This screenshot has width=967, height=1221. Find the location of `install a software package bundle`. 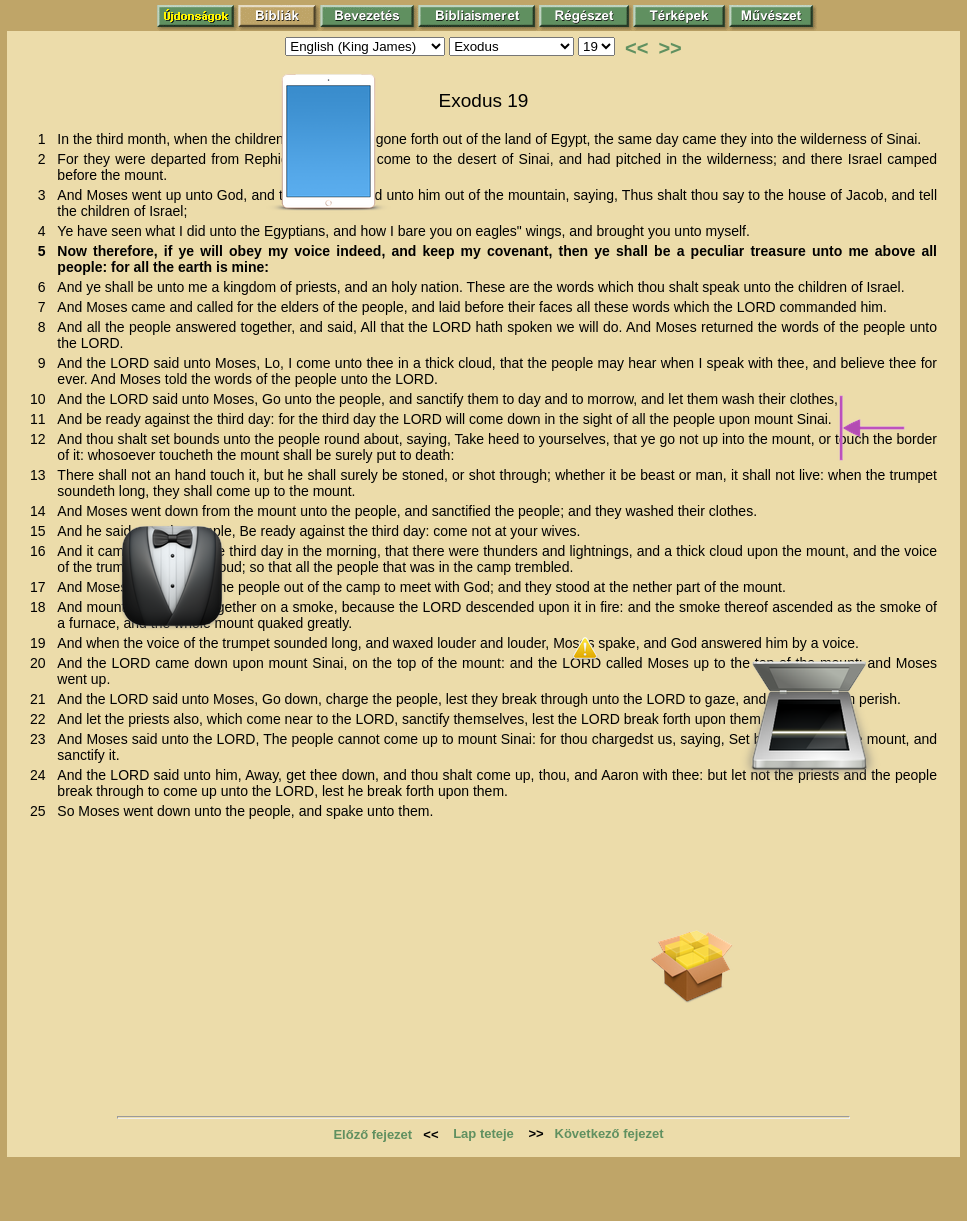

install a software package bundle is located at coordinates (693, 965).